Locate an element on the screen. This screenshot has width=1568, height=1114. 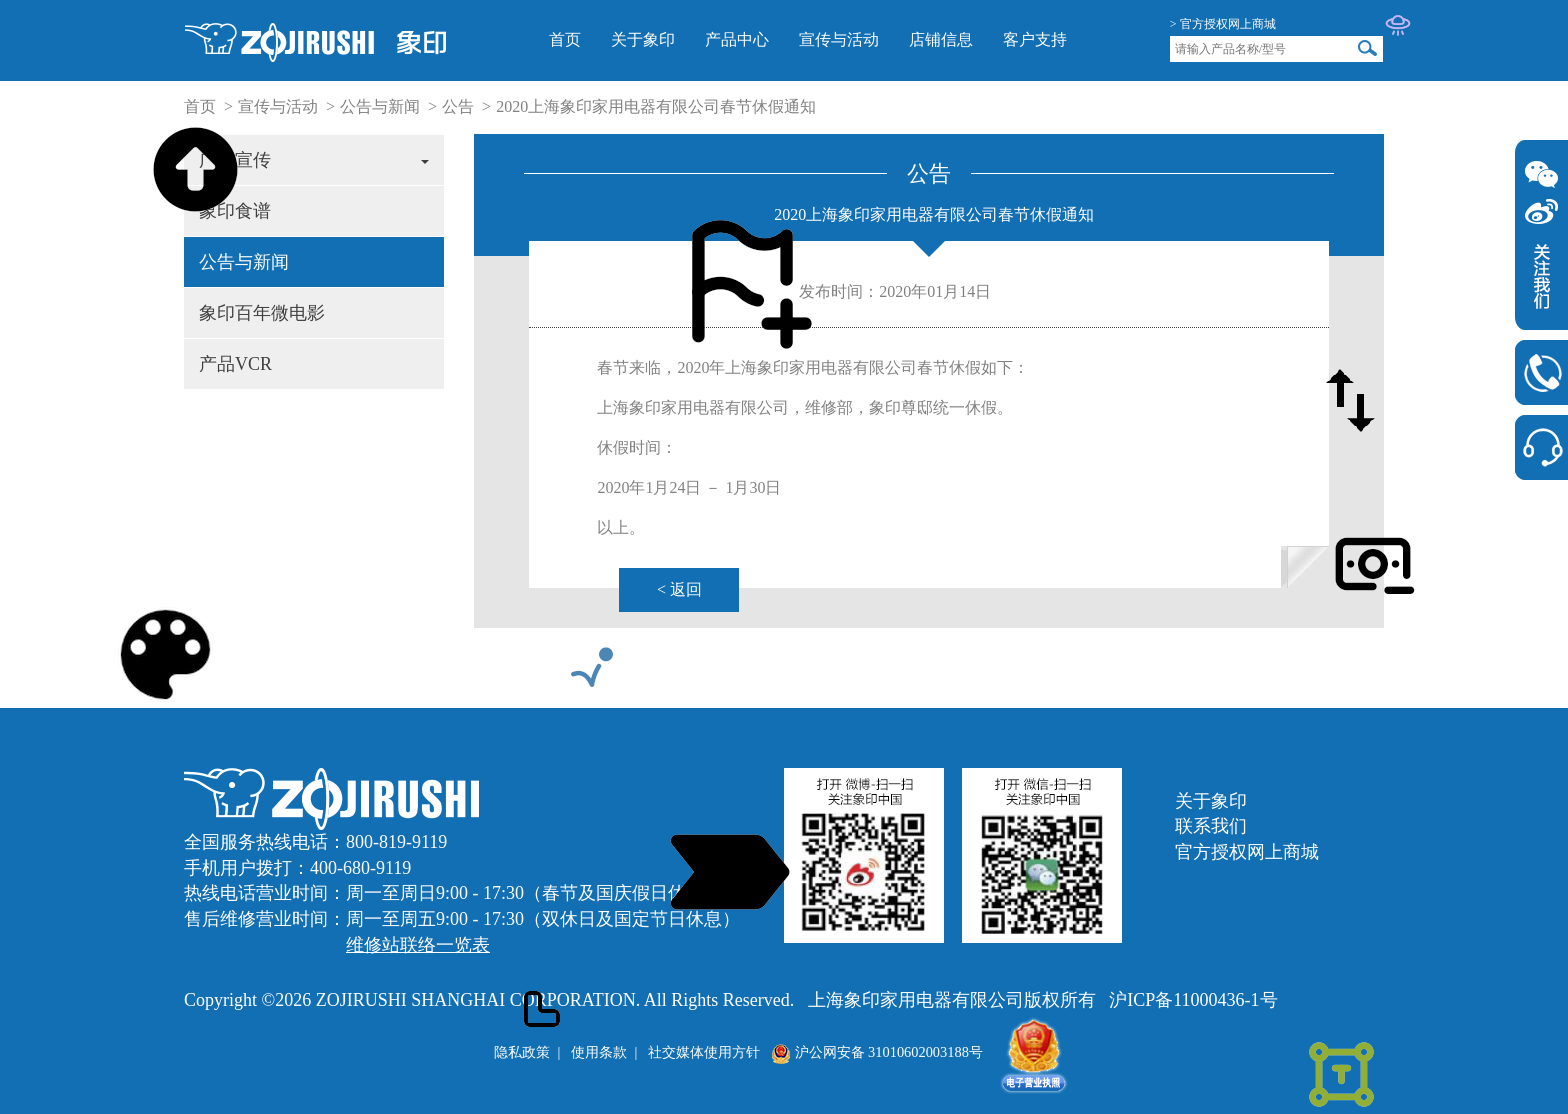
resize text or adjust font size is located at coordinates (1341, 1074).